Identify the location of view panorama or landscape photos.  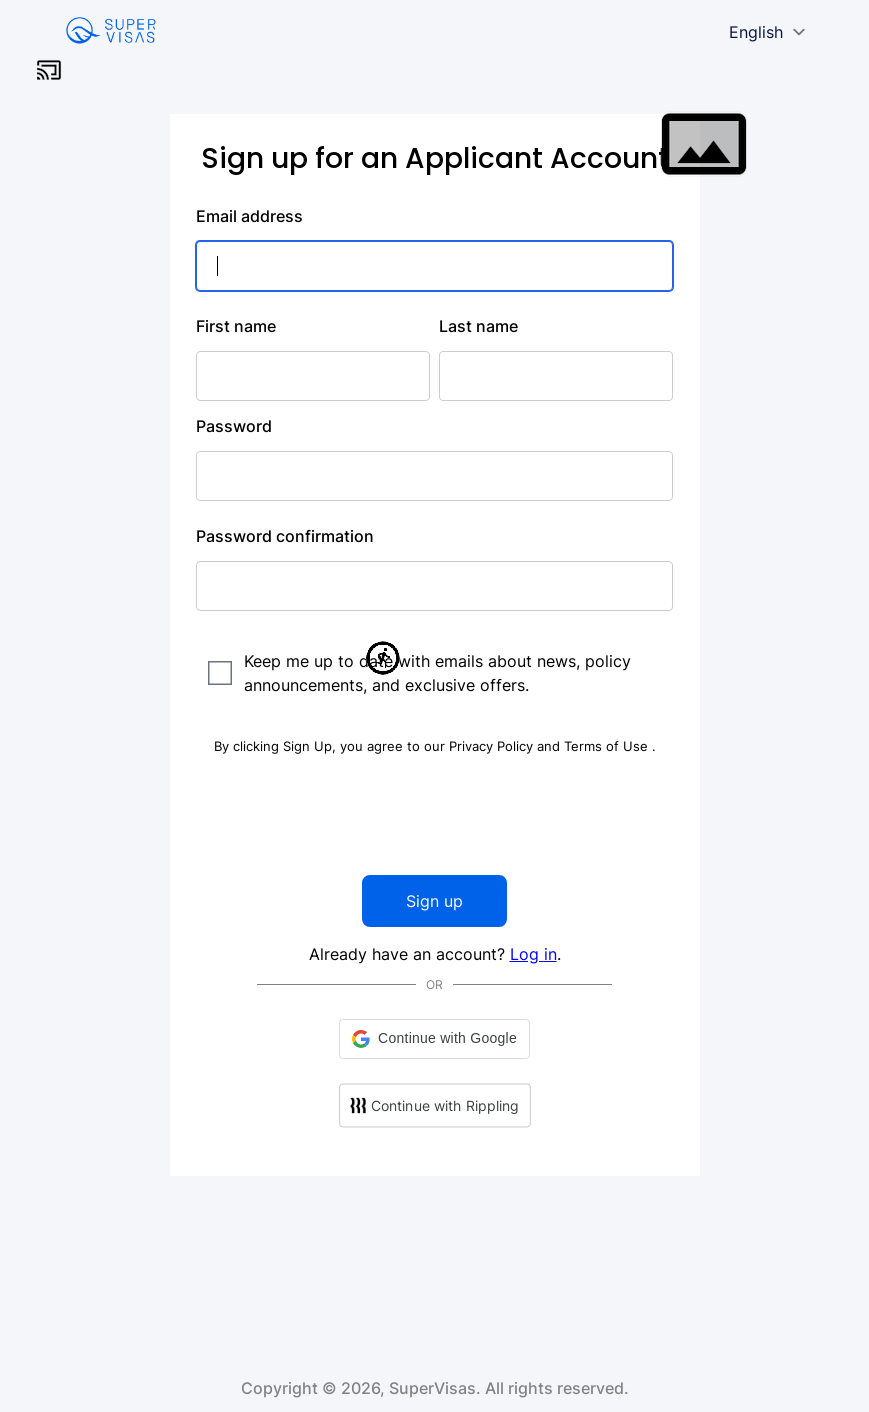
(704, 144).